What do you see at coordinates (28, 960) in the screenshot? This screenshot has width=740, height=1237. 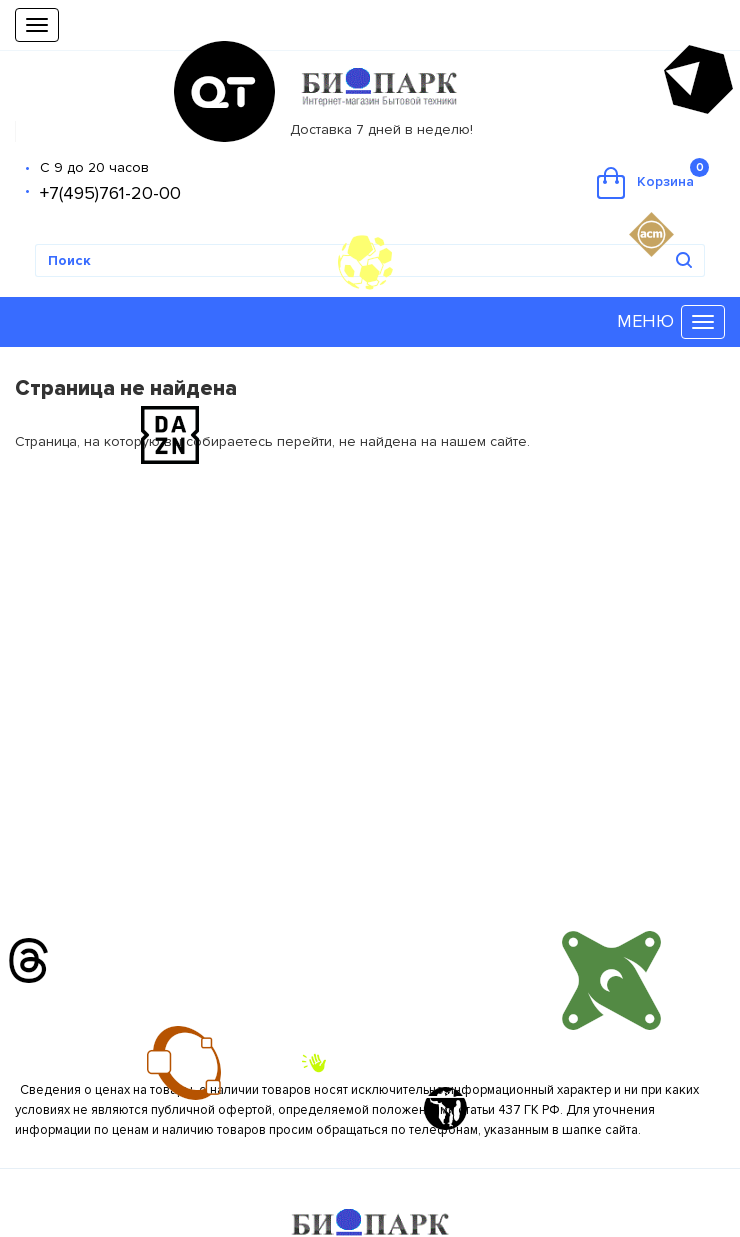 I see `open the Threads app` at bounding box center [28, 960].